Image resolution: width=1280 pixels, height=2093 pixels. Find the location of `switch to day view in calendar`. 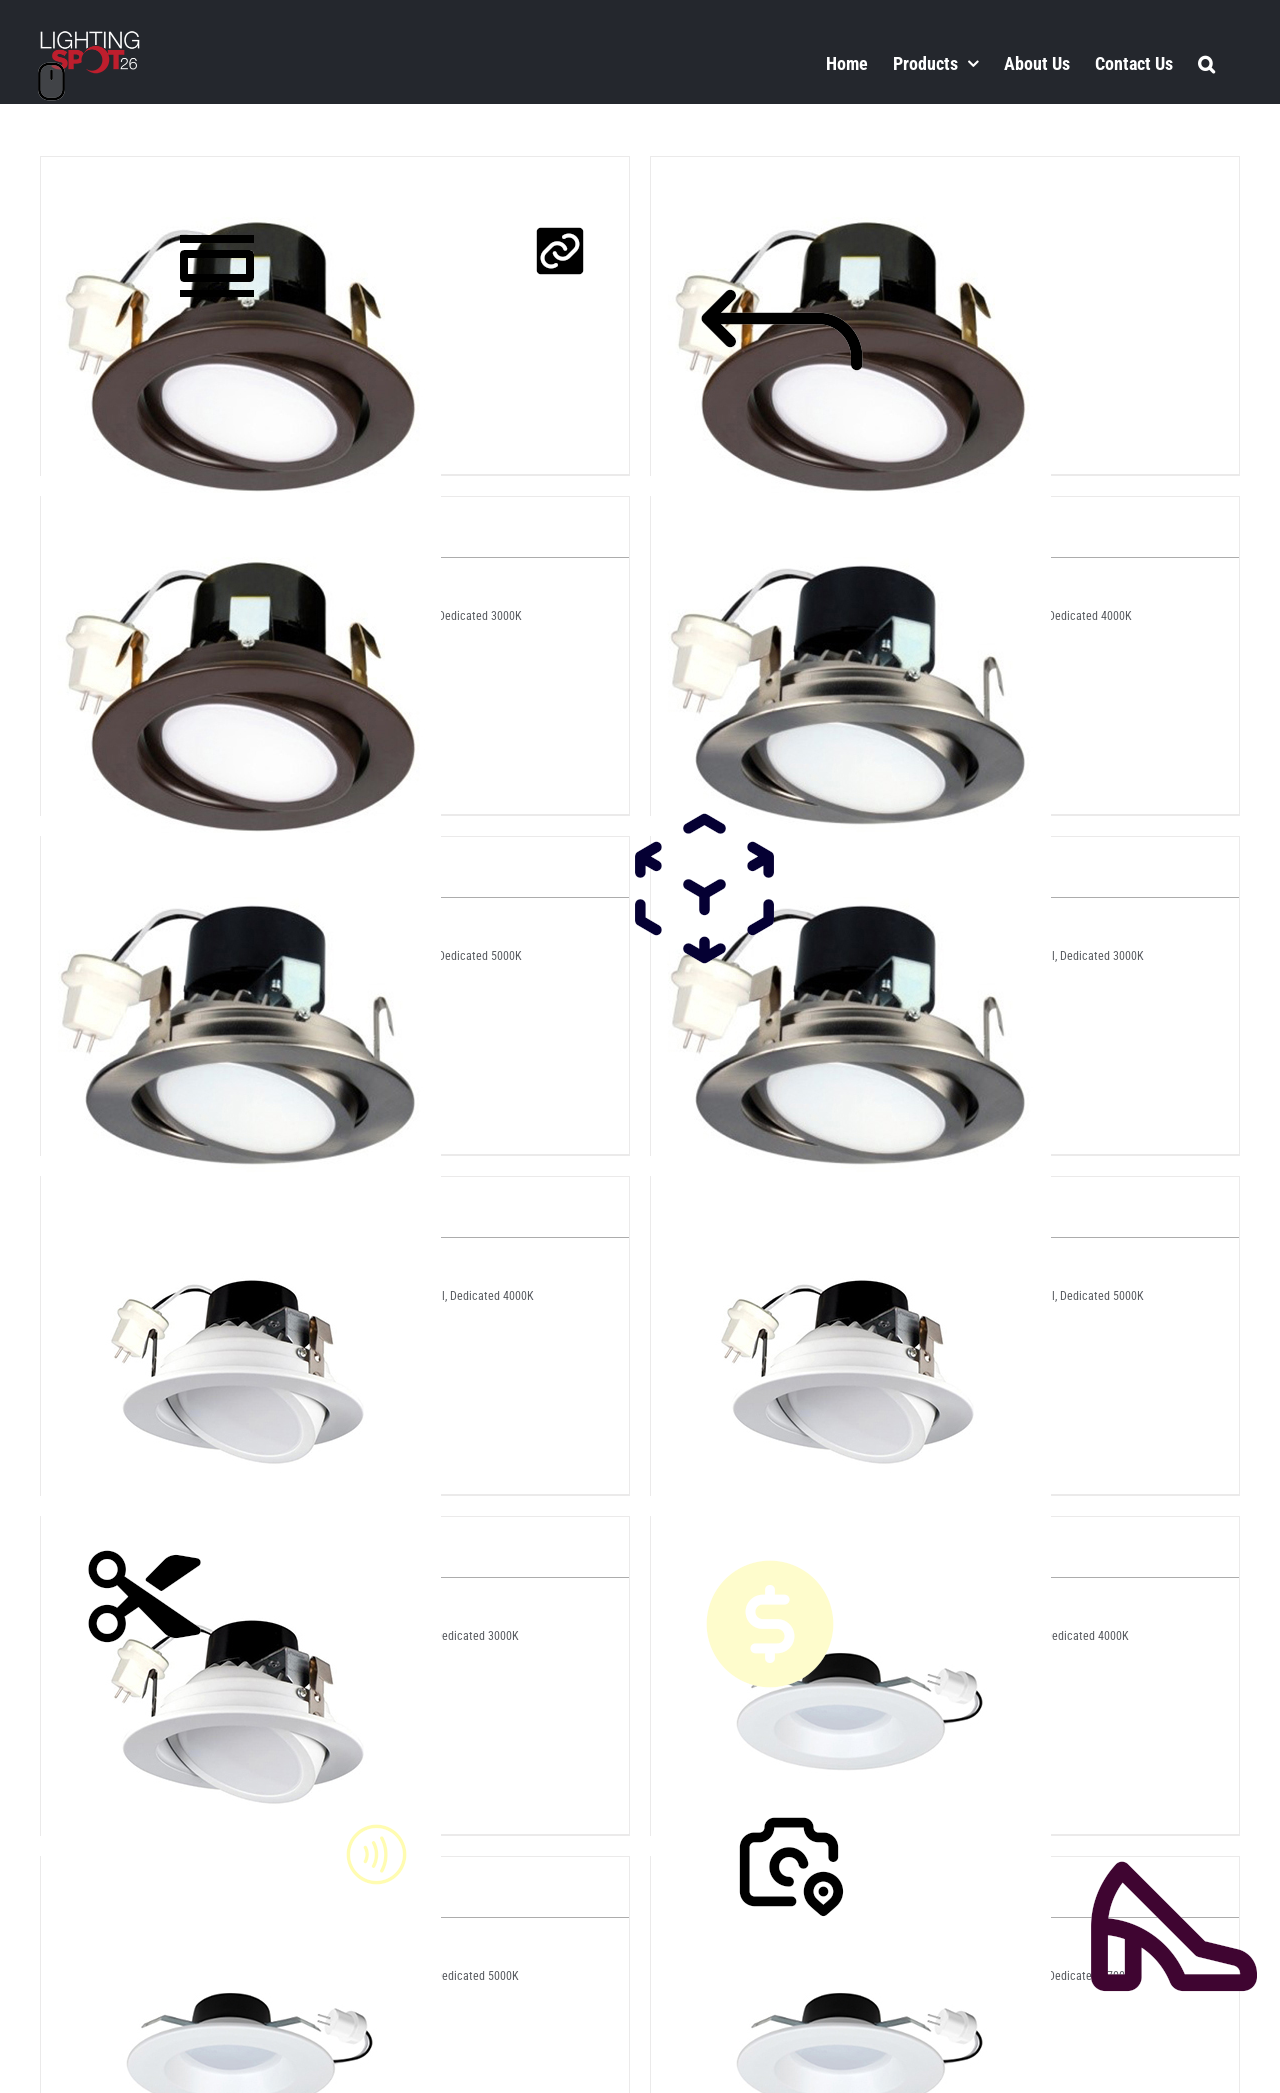

switch to day view in calendar is located at coordinates (219, 266).